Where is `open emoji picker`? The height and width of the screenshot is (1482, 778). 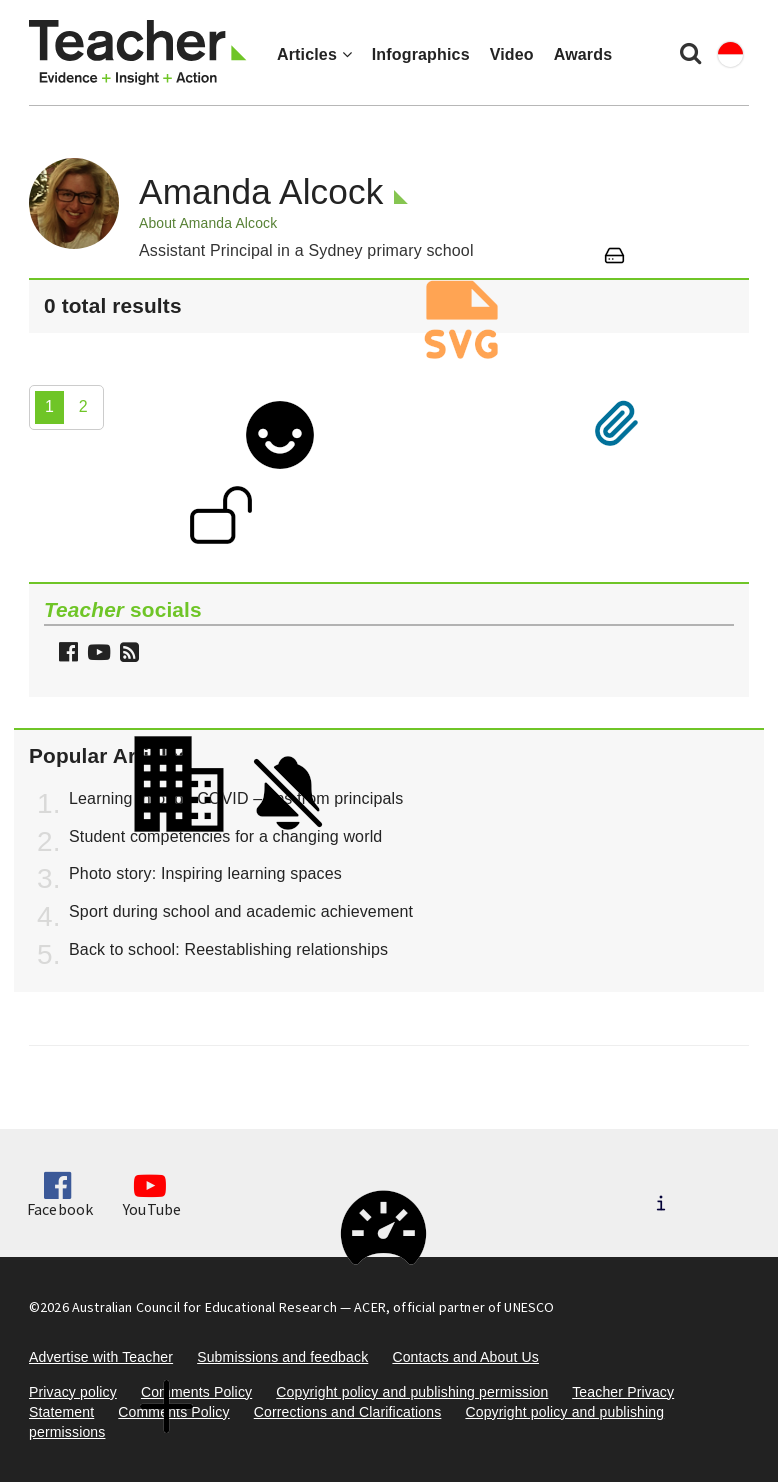
open emoji picker is located at coordinates (280, 435).